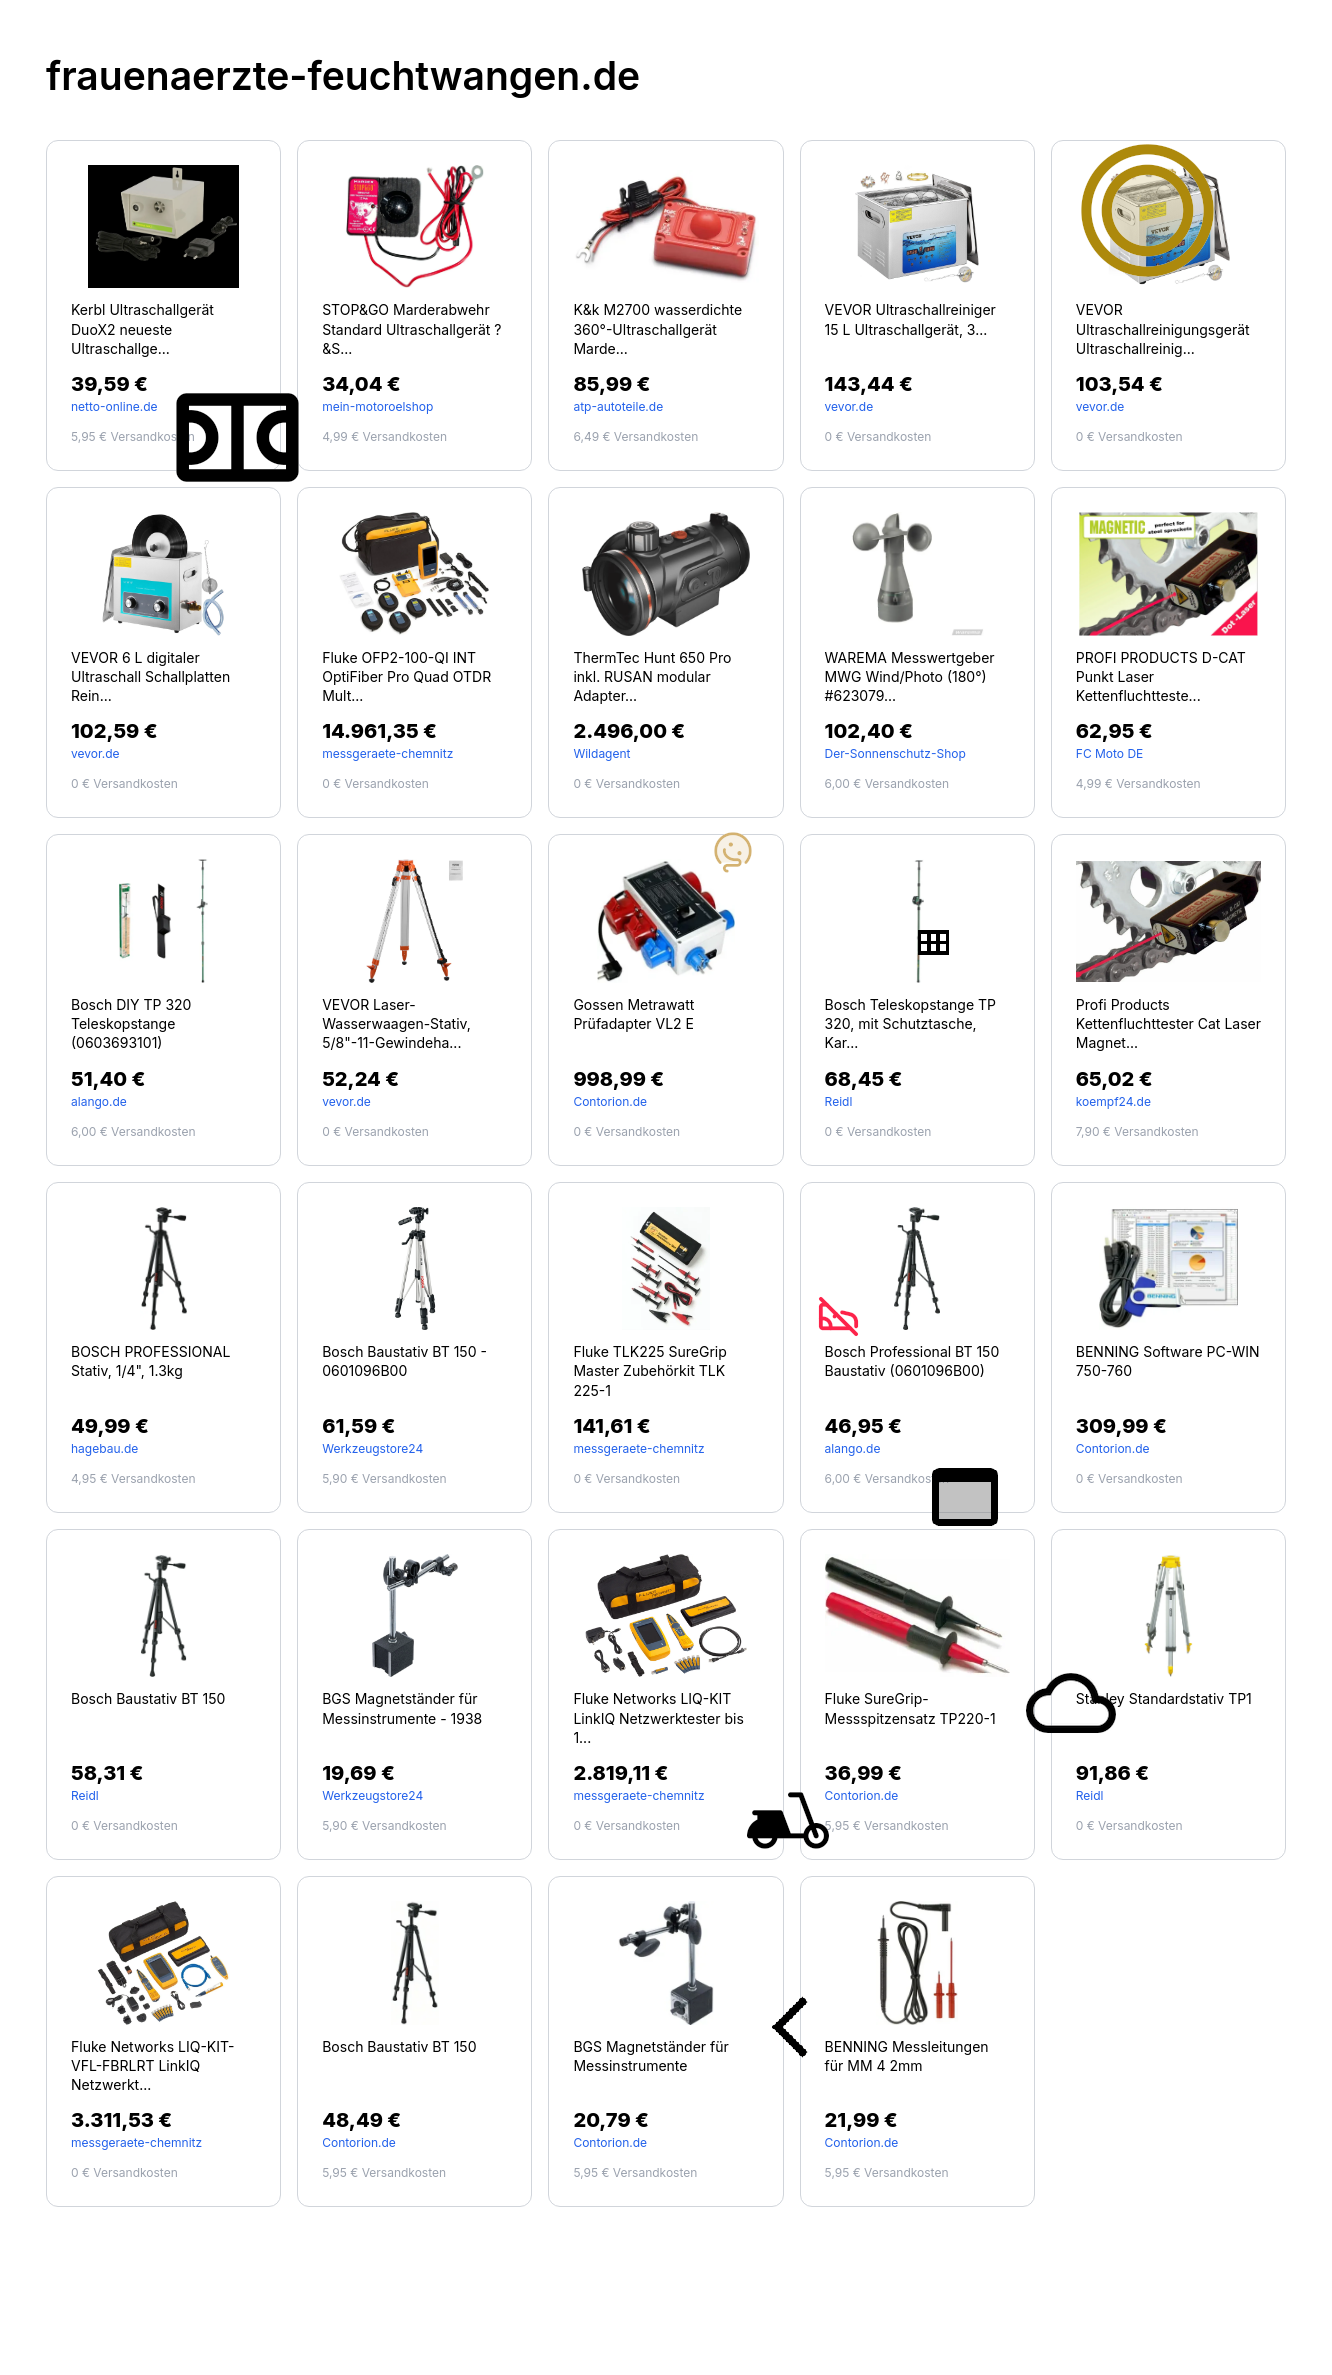 The width and height of the screenshot is (1332, 2375). Describe the element at coordinates (1071, 1703) in the screenshot. I see `view current weather conditions` at that location.